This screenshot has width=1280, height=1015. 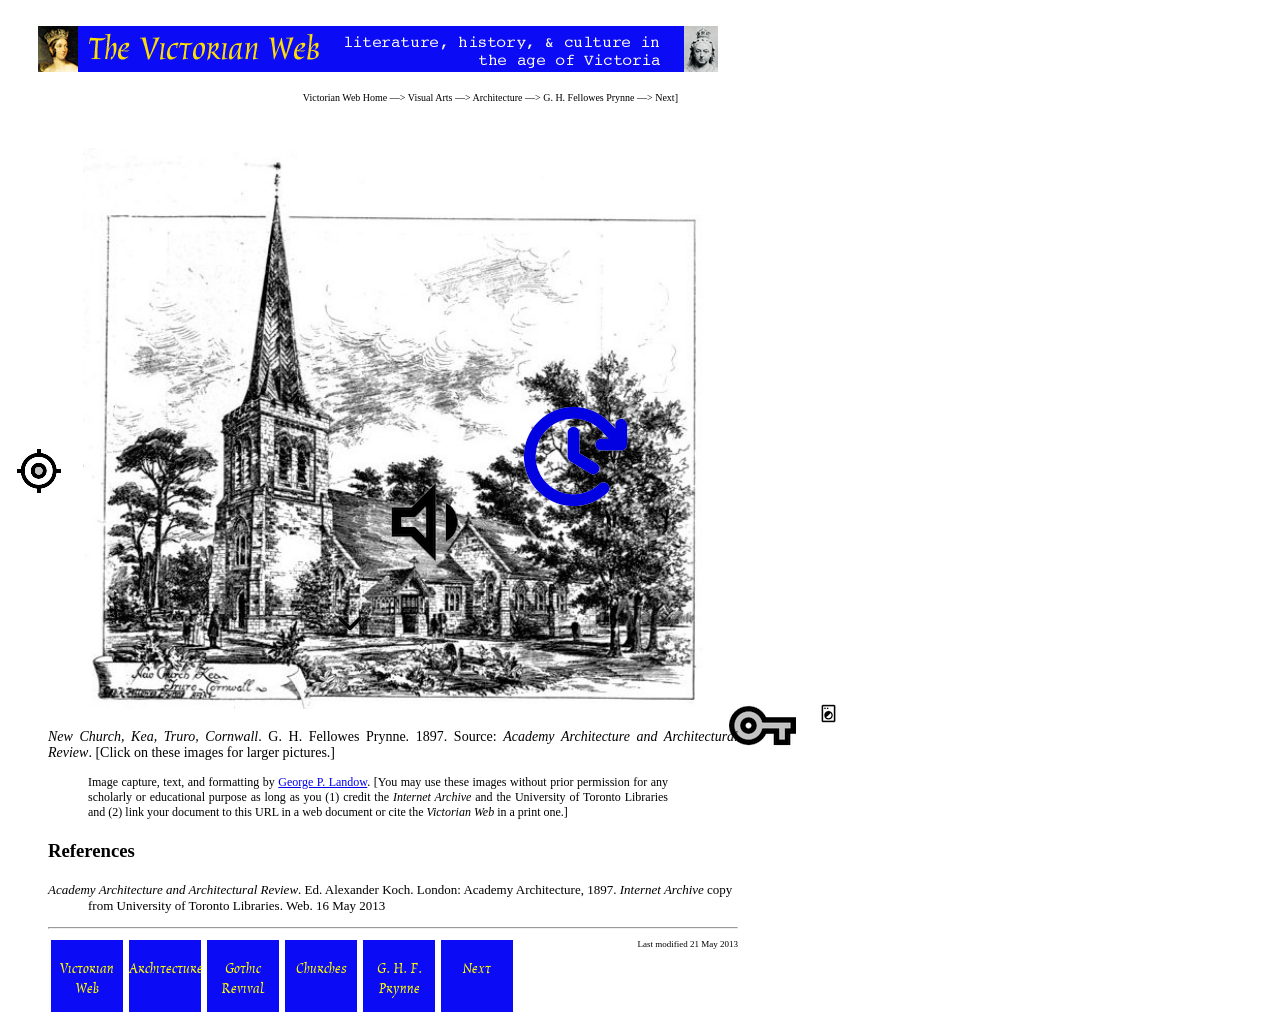 What do you see at coordinates (762, 725) in the screenshot?
I see `access VPN or secure connection settings` at bounding box center [762, 725].